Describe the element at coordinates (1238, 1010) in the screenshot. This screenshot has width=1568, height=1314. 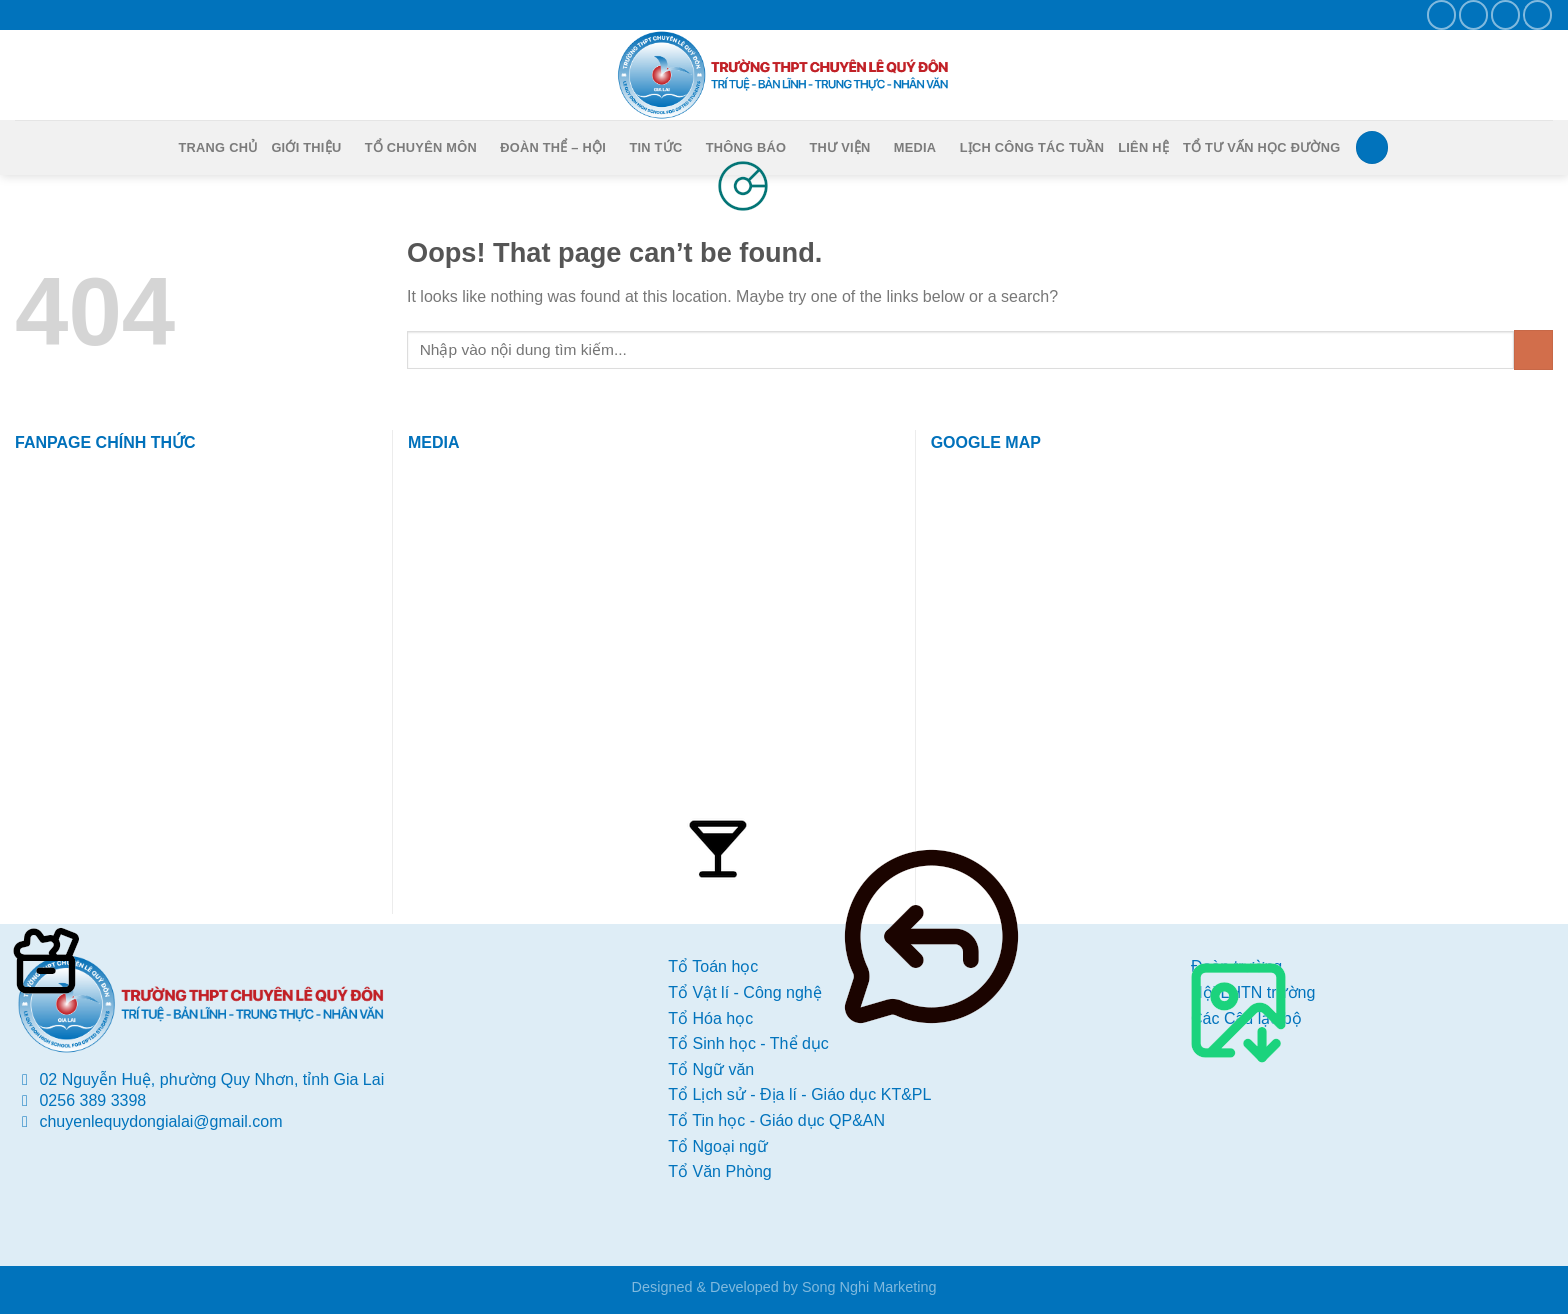
I see `download image` at that location.